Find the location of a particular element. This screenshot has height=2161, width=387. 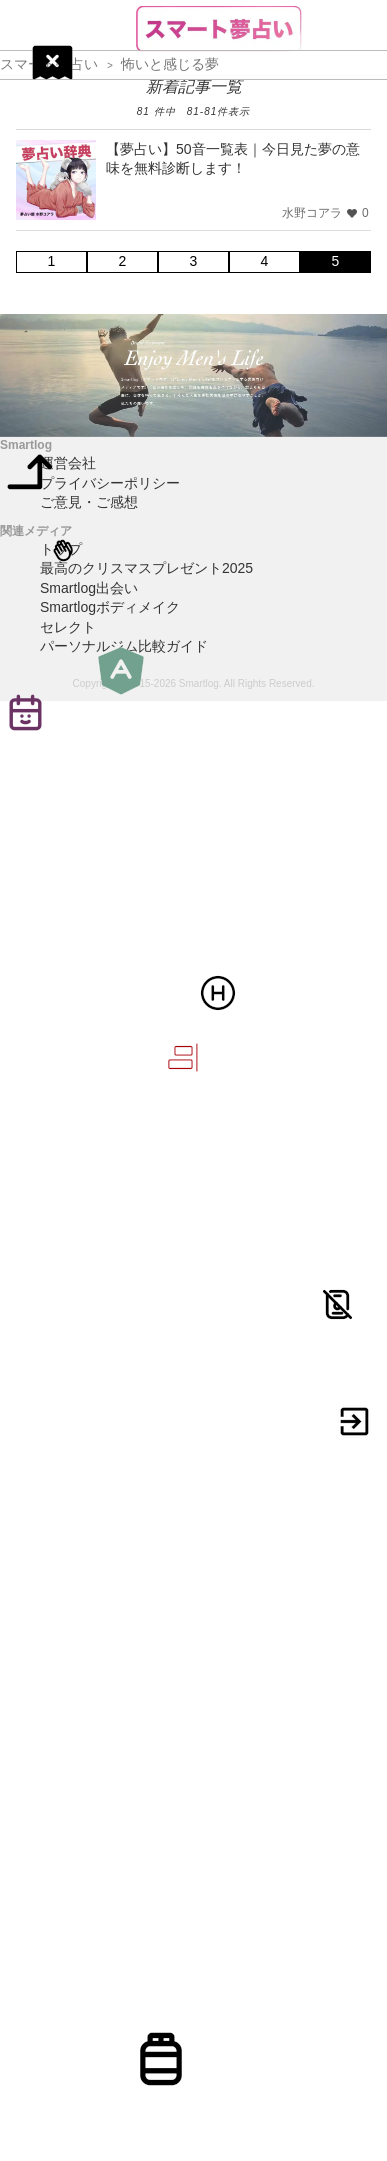

hospital or helipad location marker is located at coordinates (218, 993).